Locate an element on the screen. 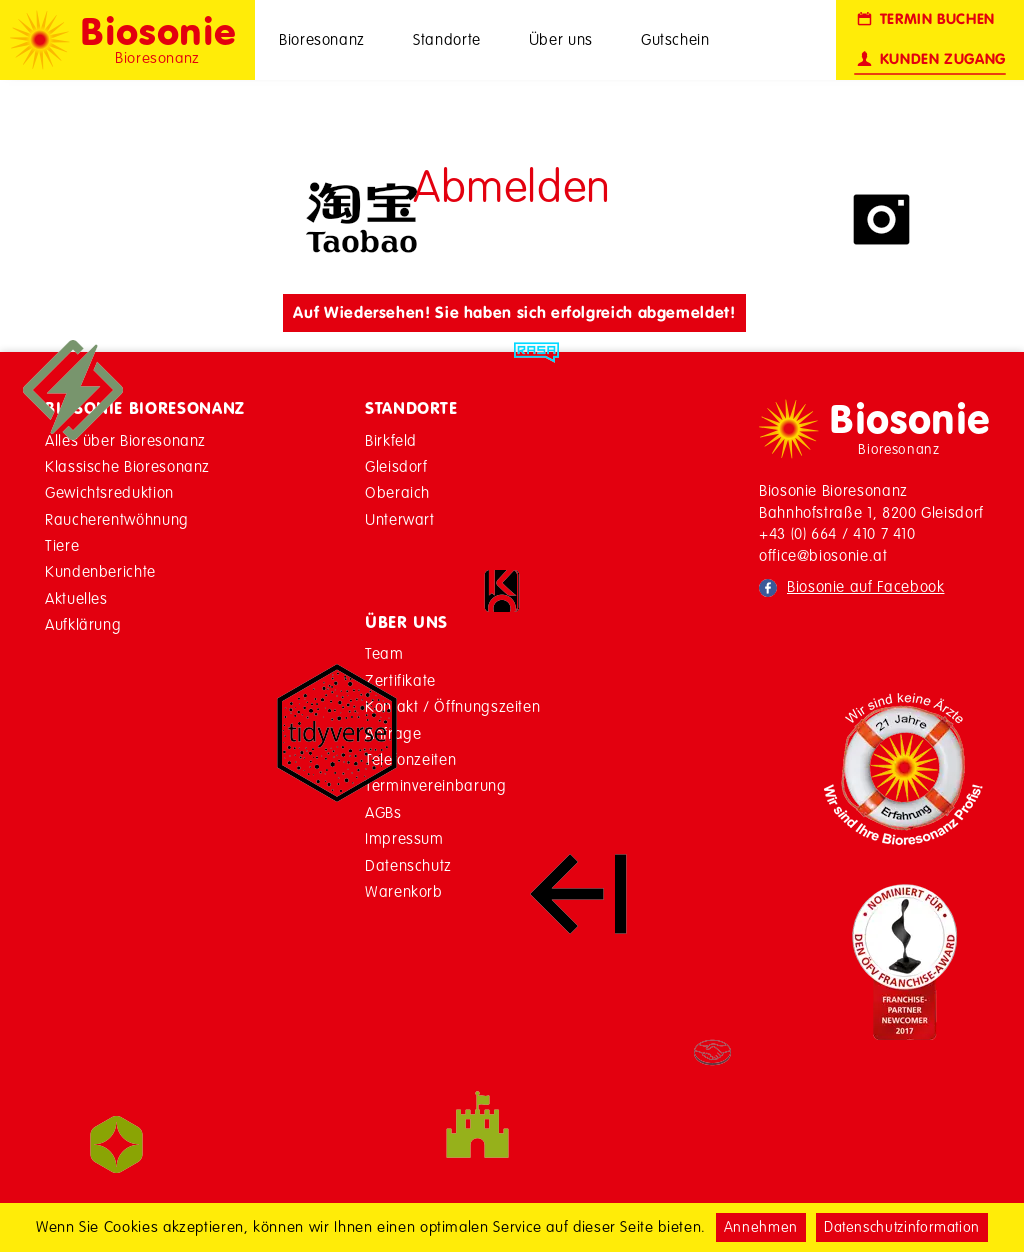  expand panel to the left is located at coordinates (581, 894).